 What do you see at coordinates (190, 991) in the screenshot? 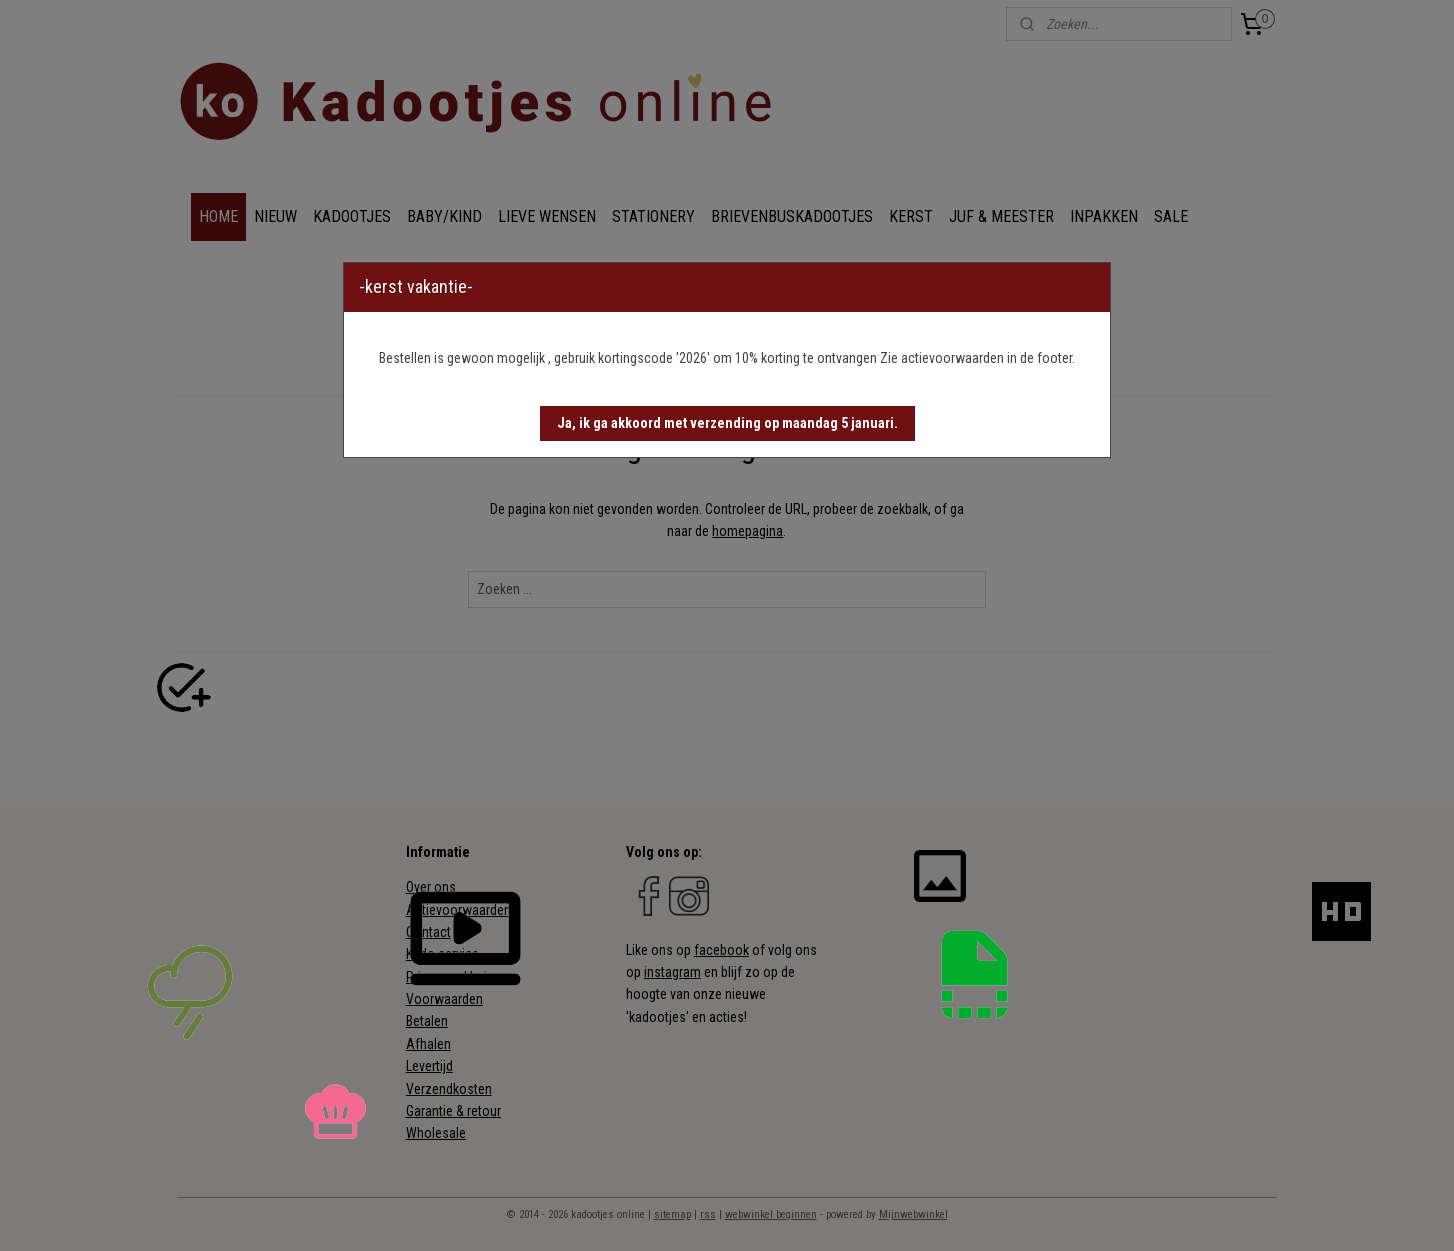
I see `view current weather conditions` at bounding box center [190, 991].